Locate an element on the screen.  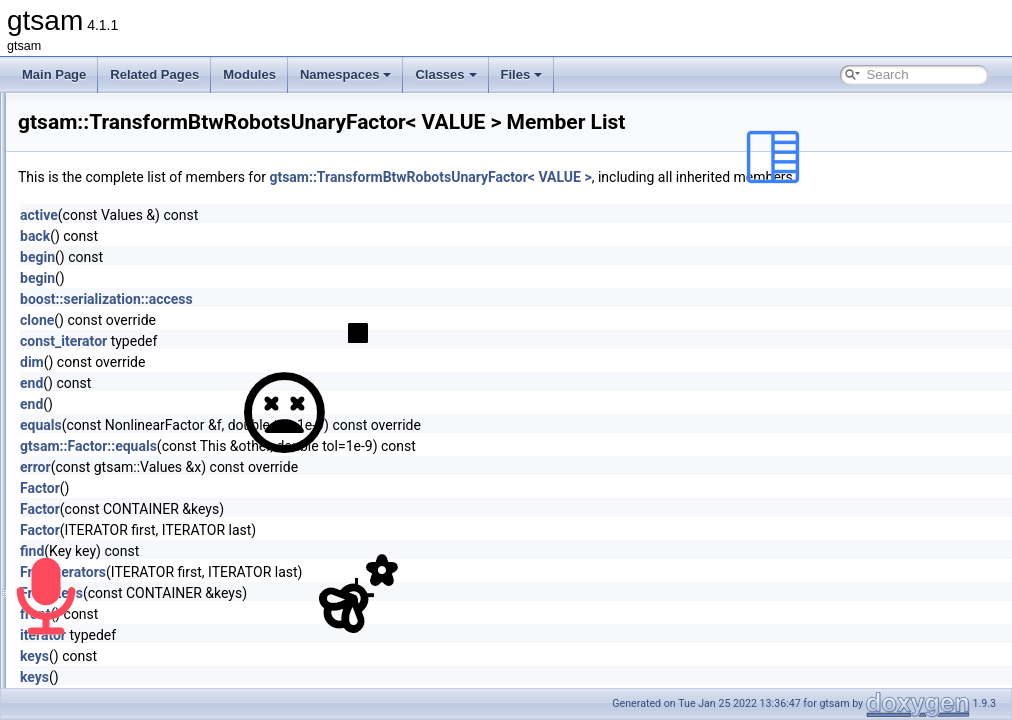
toggle half-screen or split view mode is located at coordinates (773, 157).